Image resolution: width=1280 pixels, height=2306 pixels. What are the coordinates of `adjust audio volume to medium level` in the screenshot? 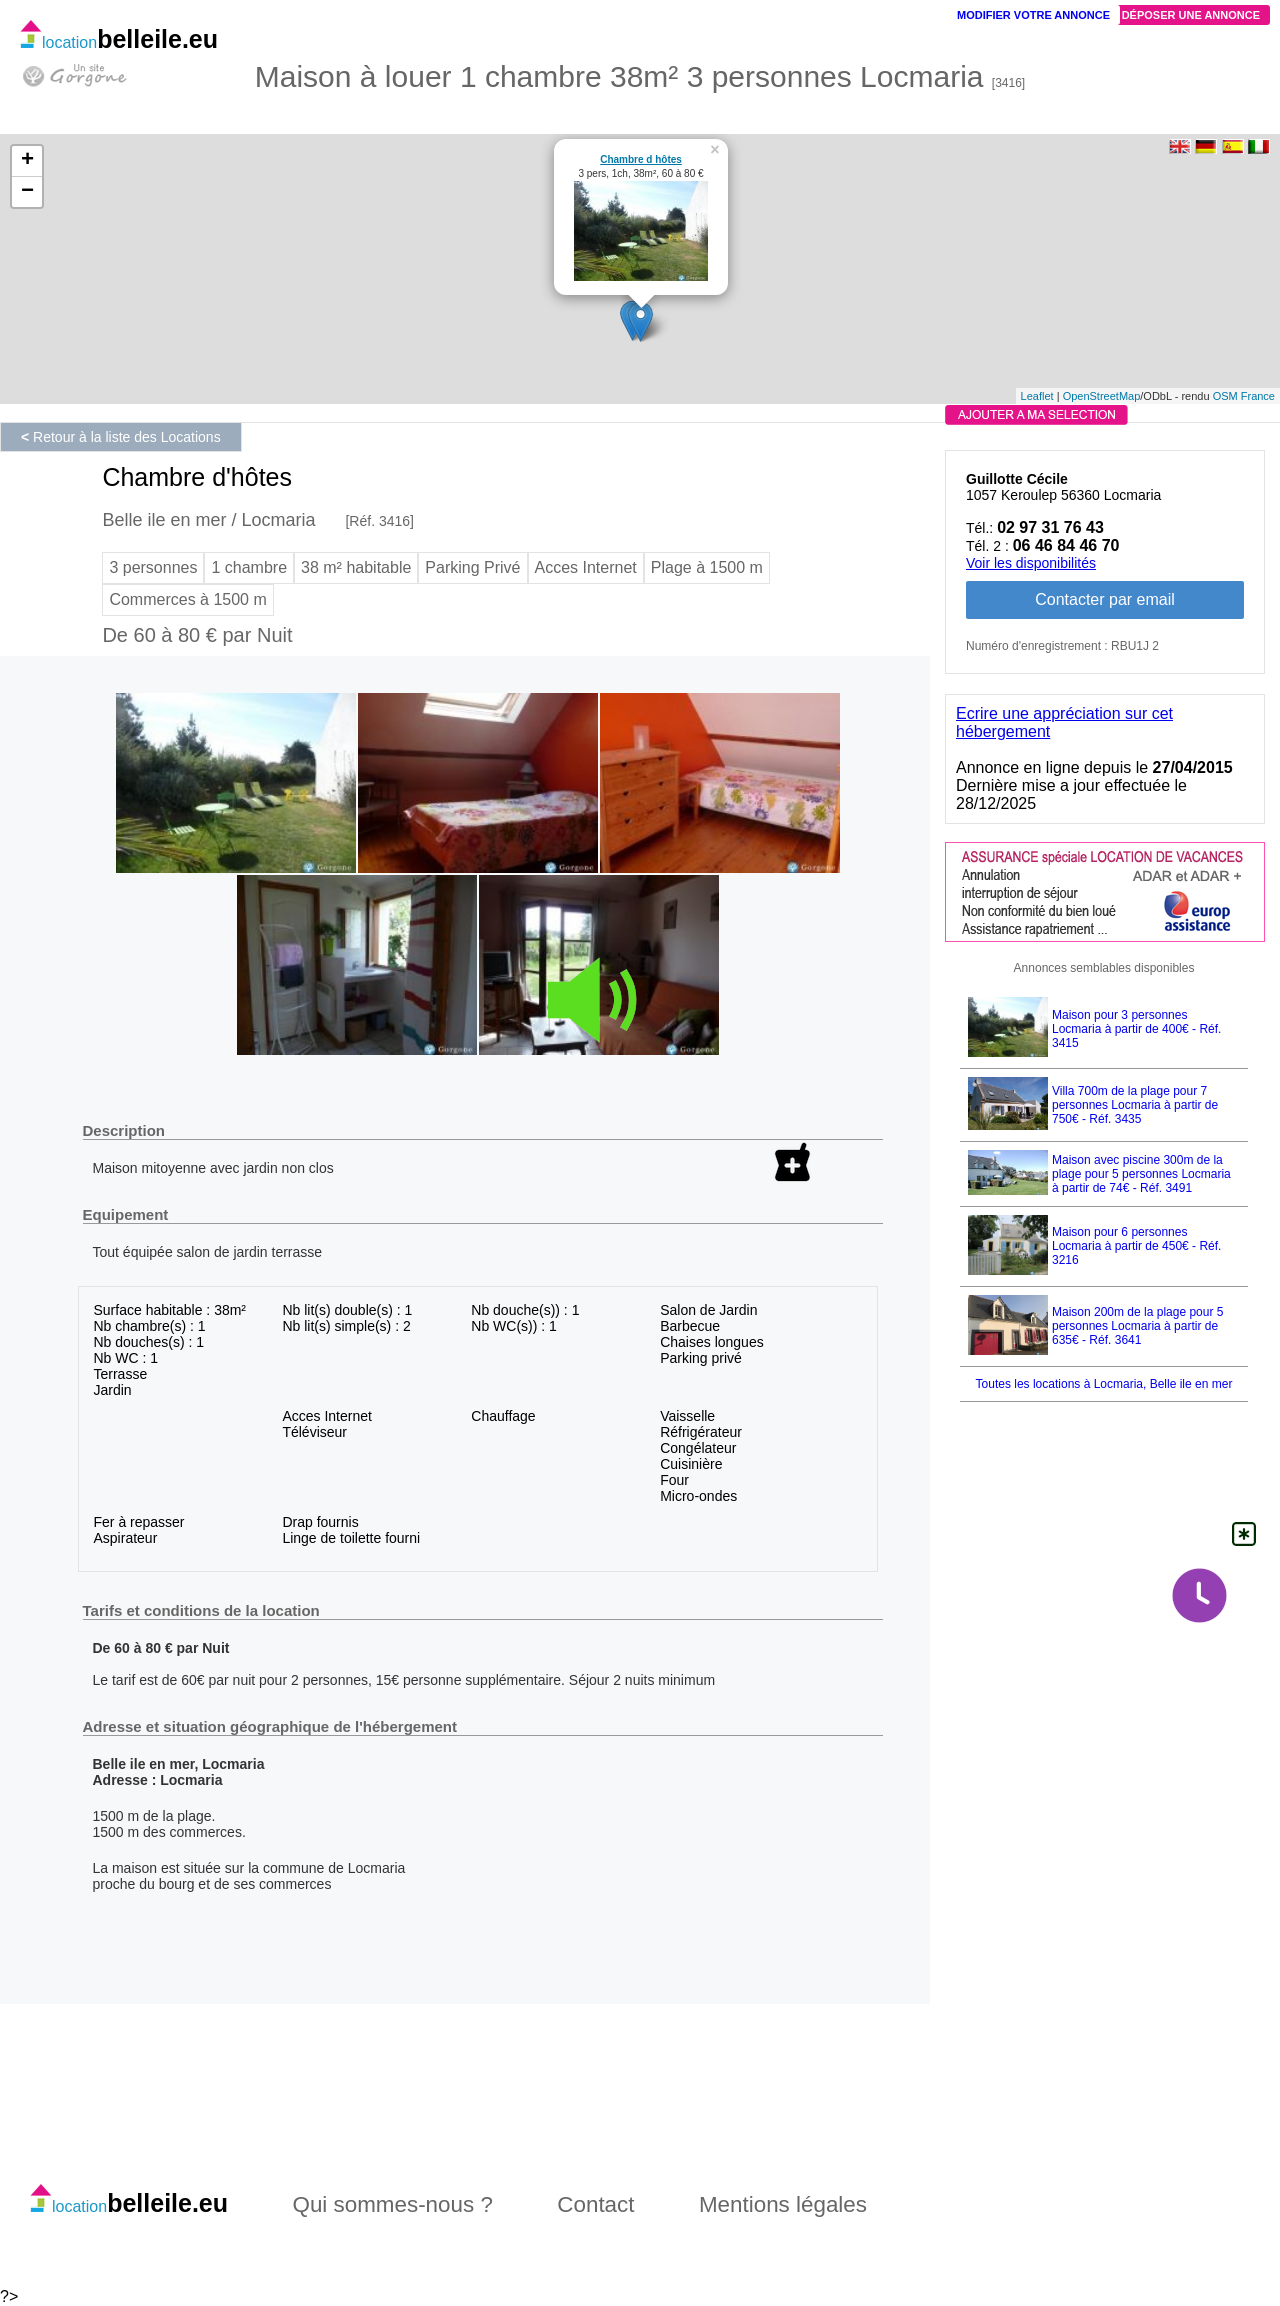 It's located at (592, 1000).